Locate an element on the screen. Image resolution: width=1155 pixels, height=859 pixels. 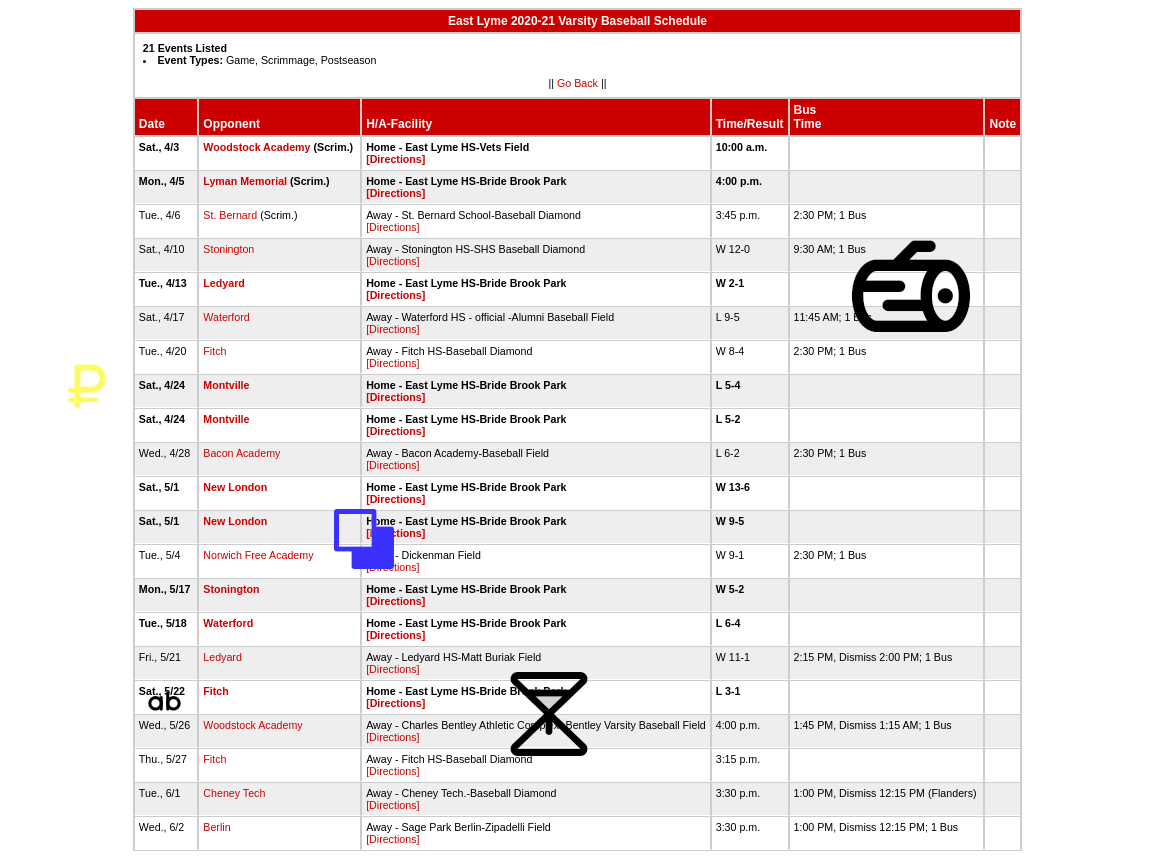
view activity log or history is located at coordinates (911, 292).